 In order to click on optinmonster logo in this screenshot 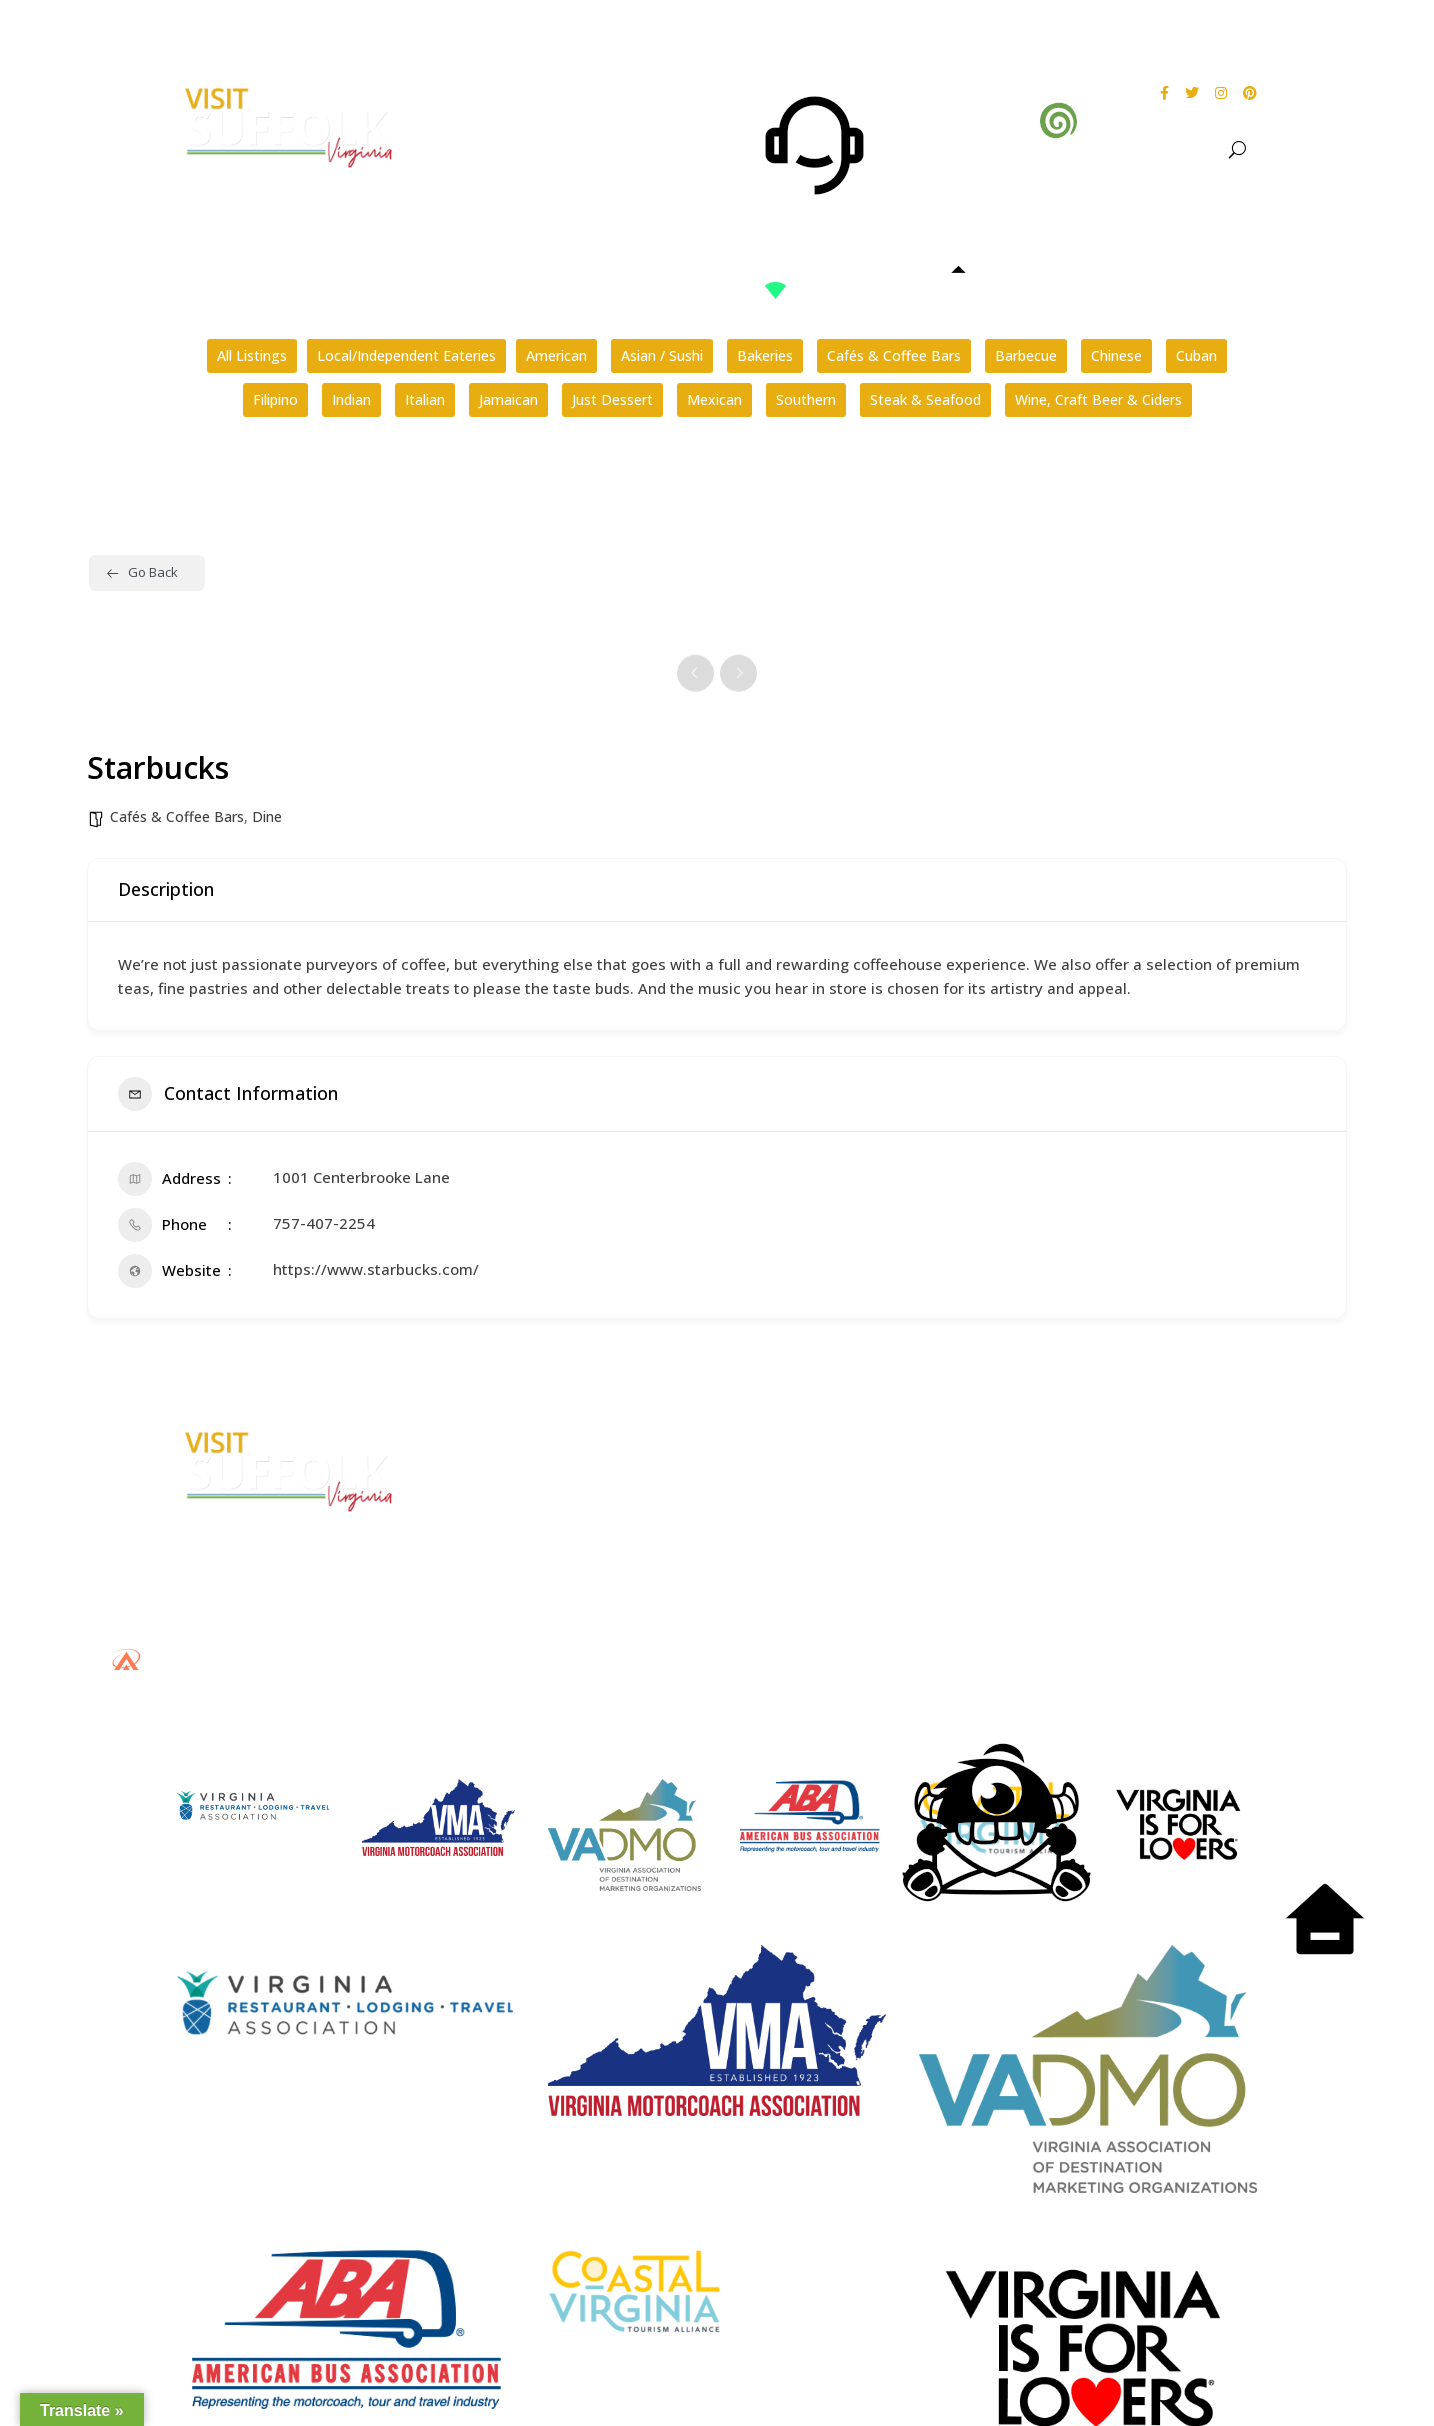, I will do `click(996, 1822)`.